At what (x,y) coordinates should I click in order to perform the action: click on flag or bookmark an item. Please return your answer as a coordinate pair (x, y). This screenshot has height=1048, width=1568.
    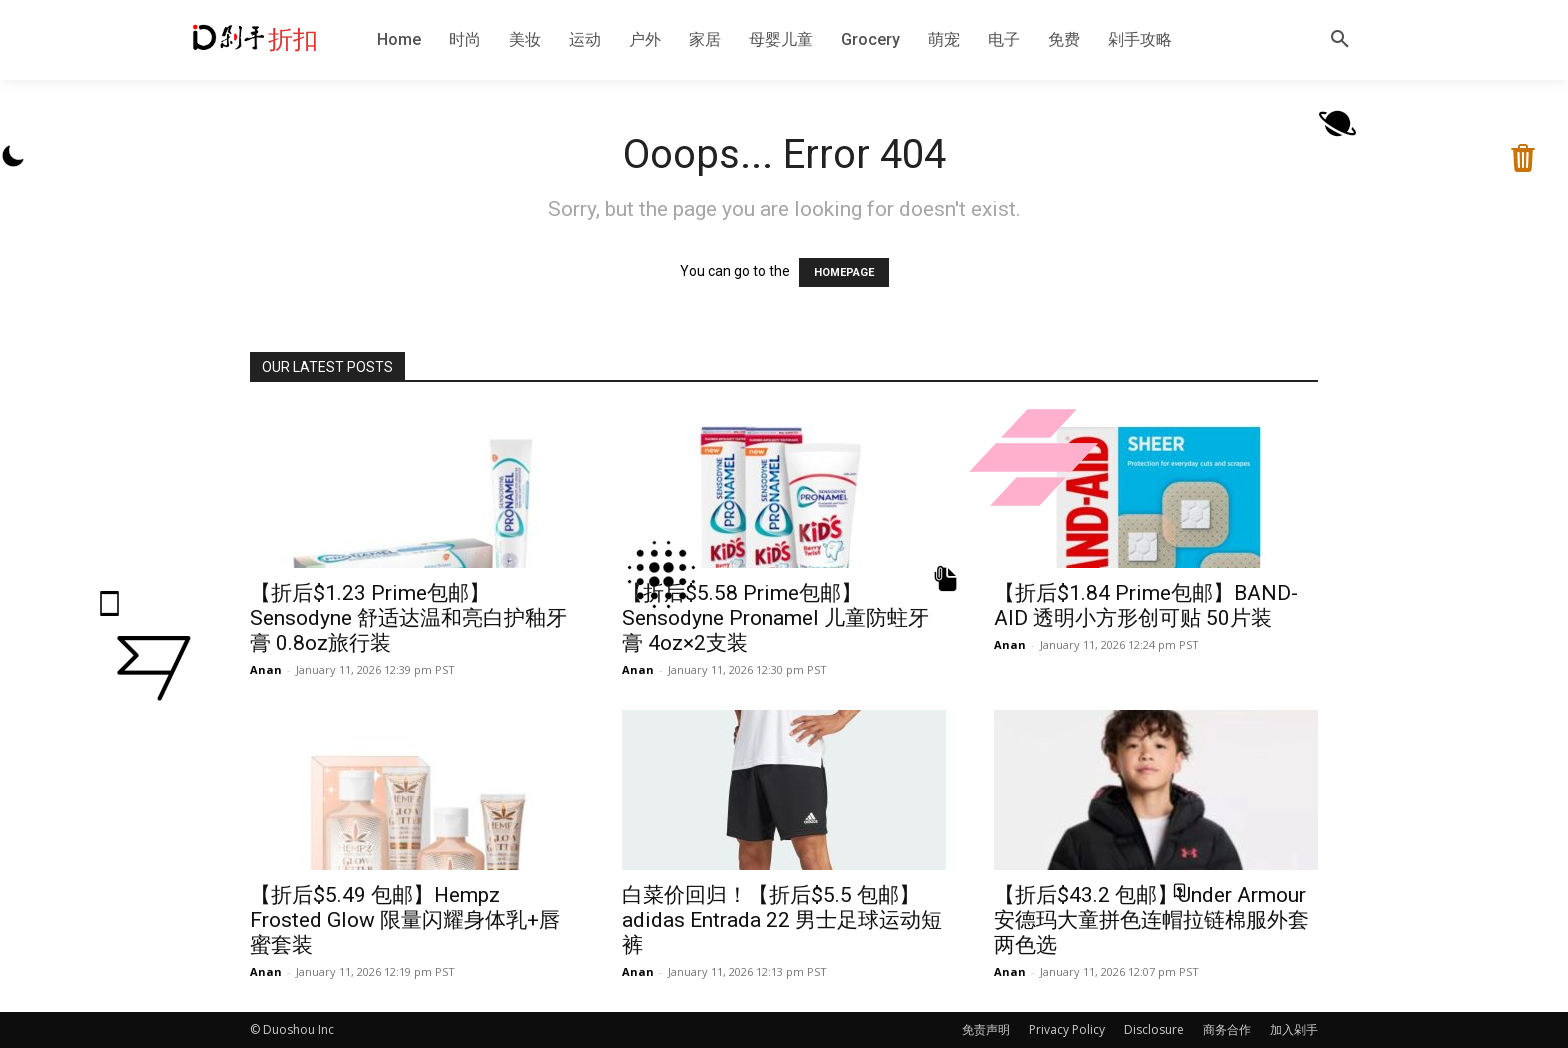
    Looking at the image, I should click on (151, 664).